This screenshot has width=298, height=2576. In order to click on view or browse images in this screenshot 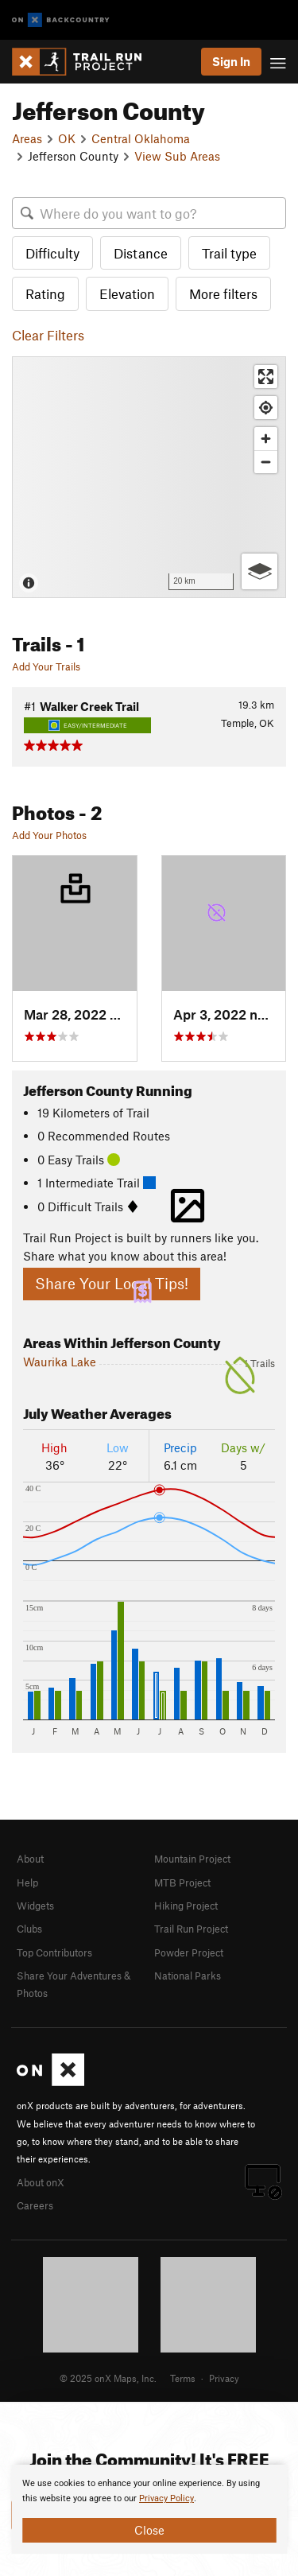, I will do `click(188, 1206)`.